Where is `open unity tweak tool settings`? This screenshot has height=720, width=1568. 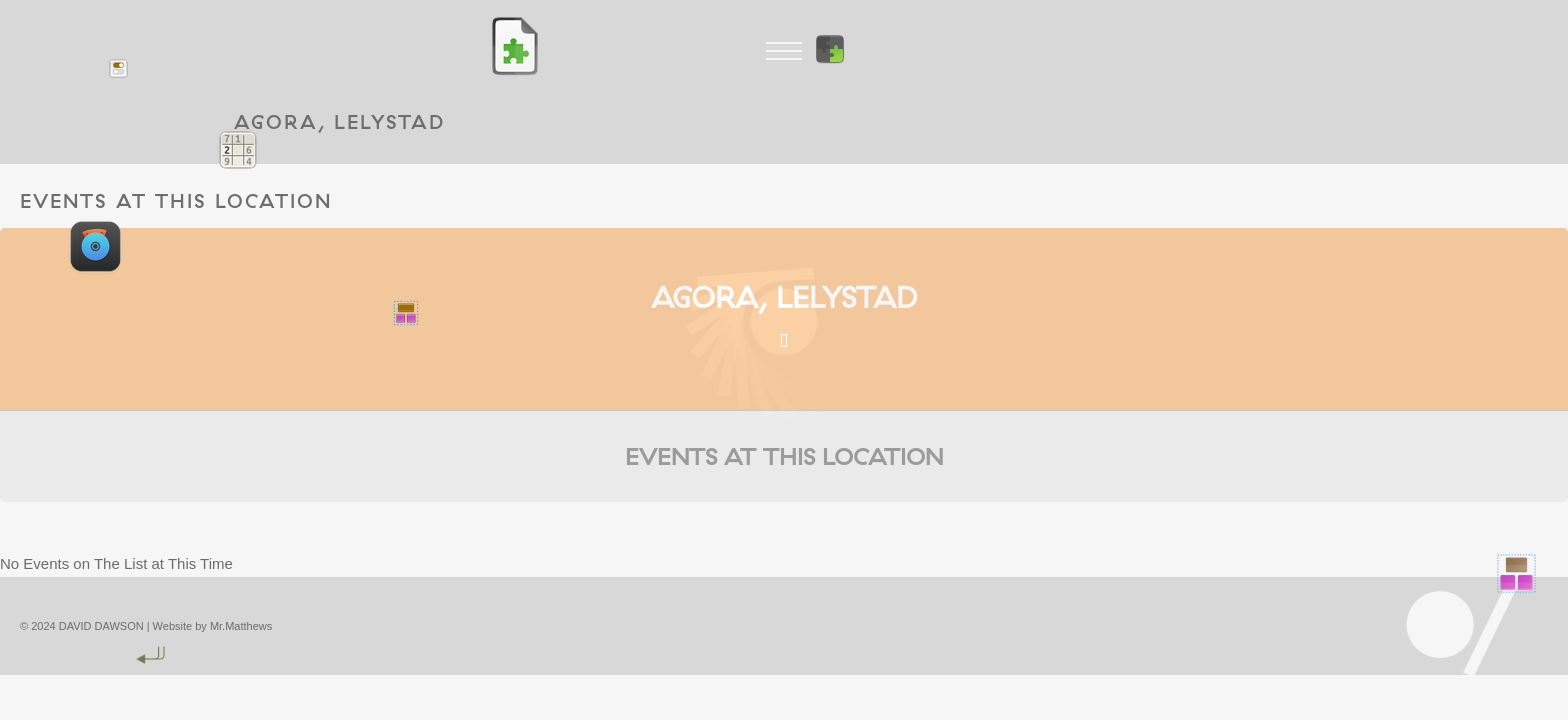 open unity tweak tool settings is located at coordinates (118, 68).